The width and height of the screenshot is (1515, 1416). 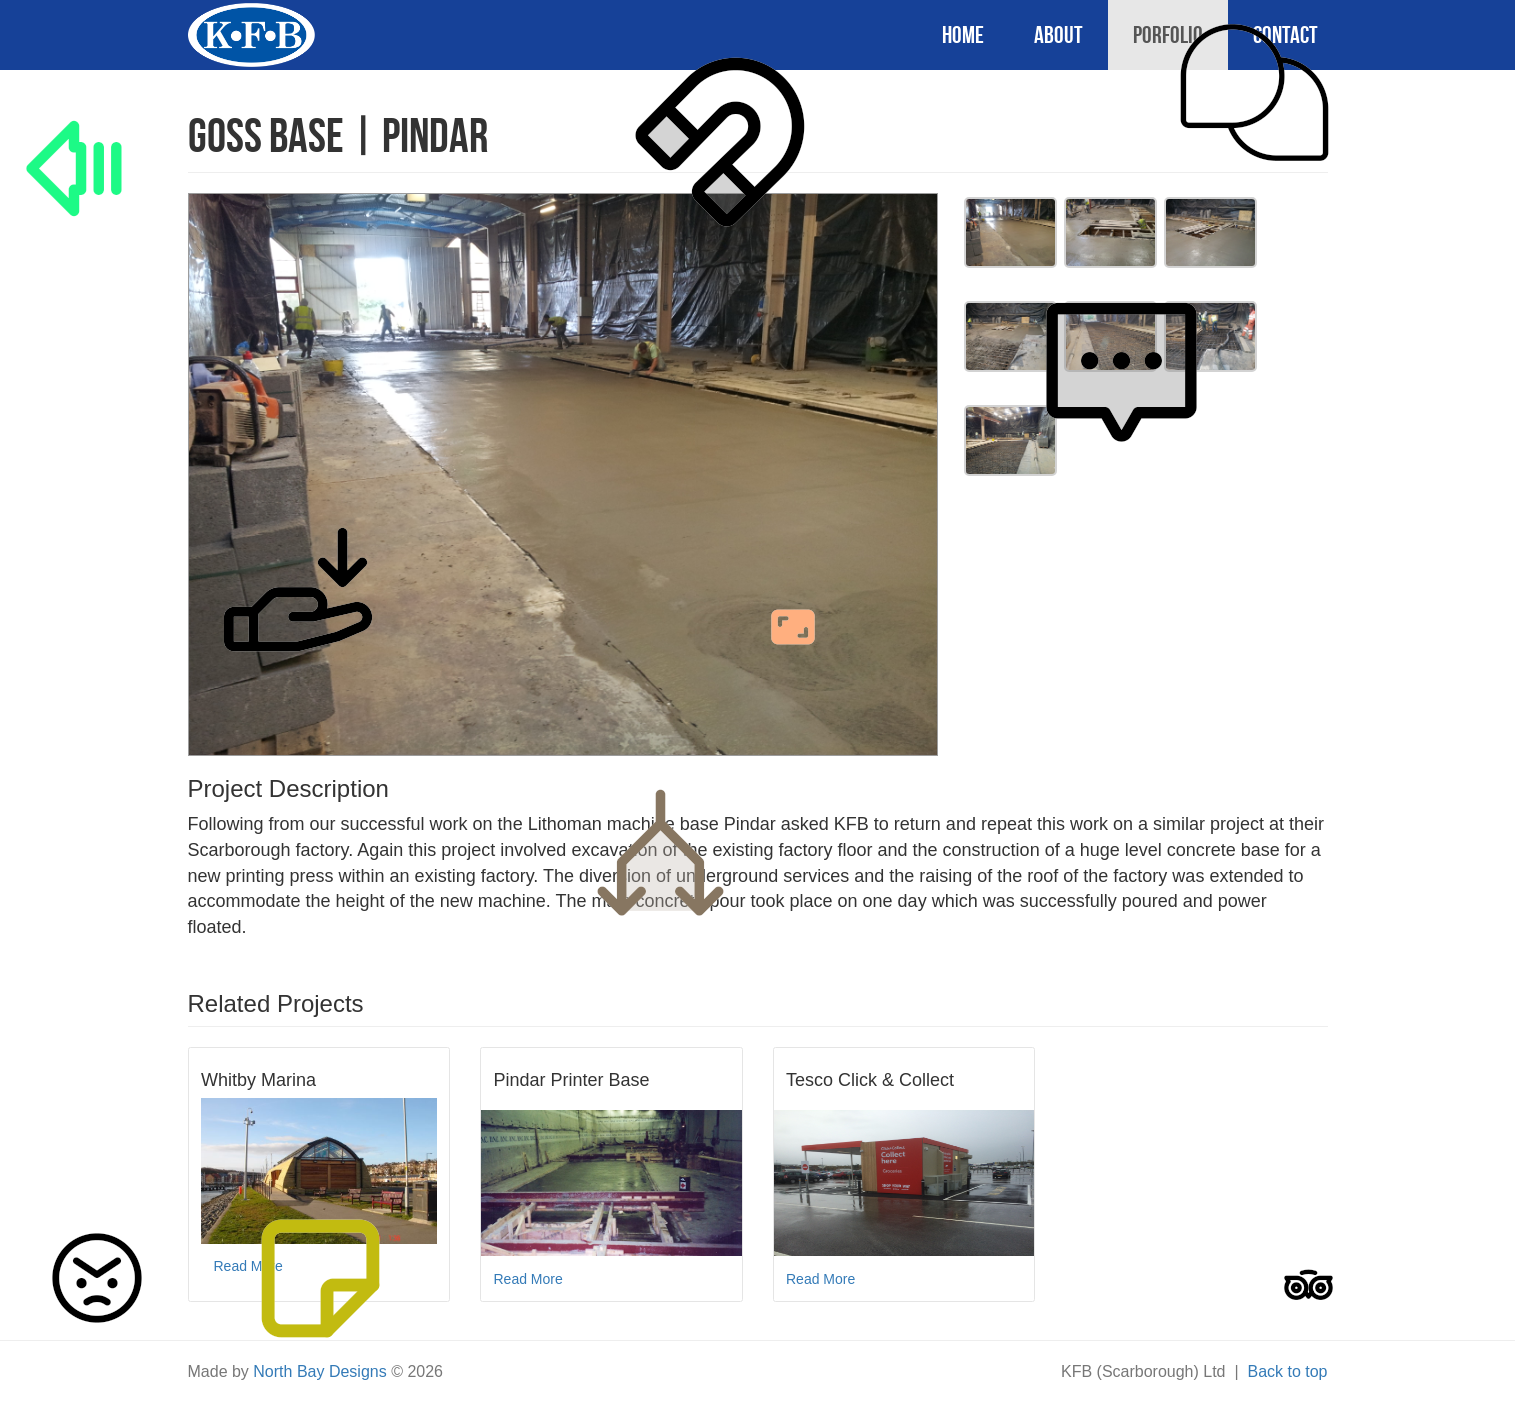 What do you see at coordinates (793, 627) in the screenshot?
I see `adjust image or video aspect ratio` at bounding box center [793, 627].